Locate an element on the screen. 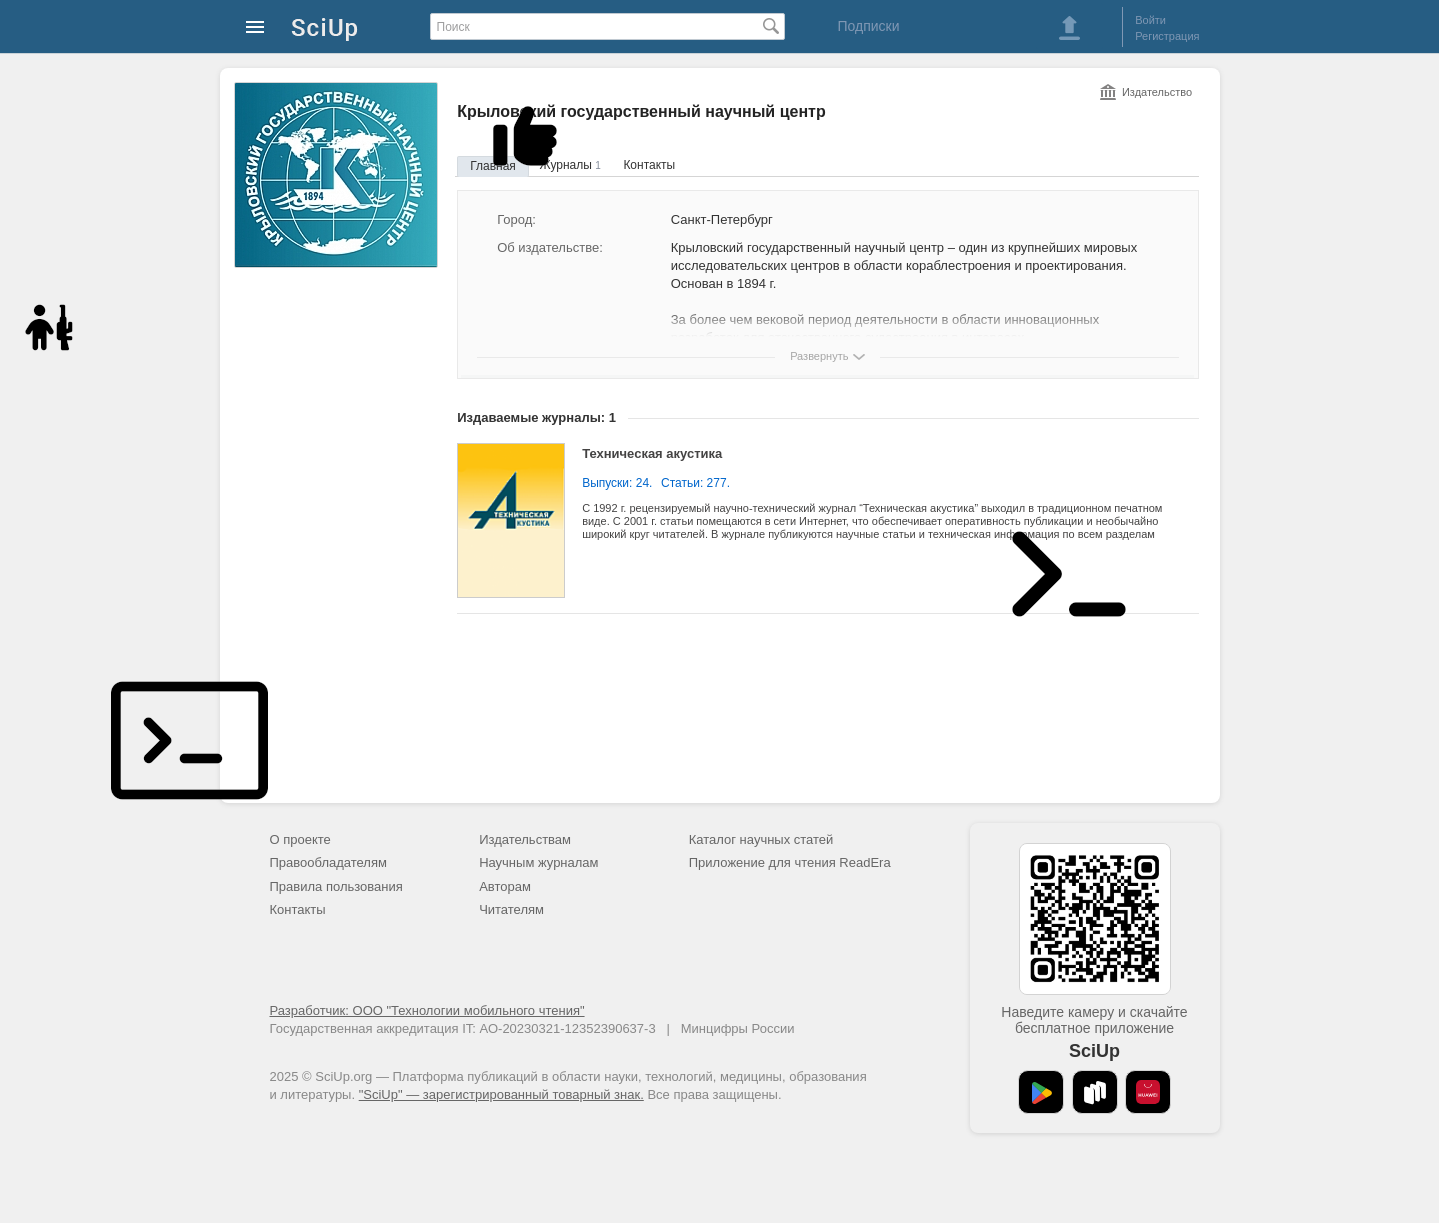 This screenshot has width=1439, height=1223. like or upvote content is located at coordinates (526, 137).